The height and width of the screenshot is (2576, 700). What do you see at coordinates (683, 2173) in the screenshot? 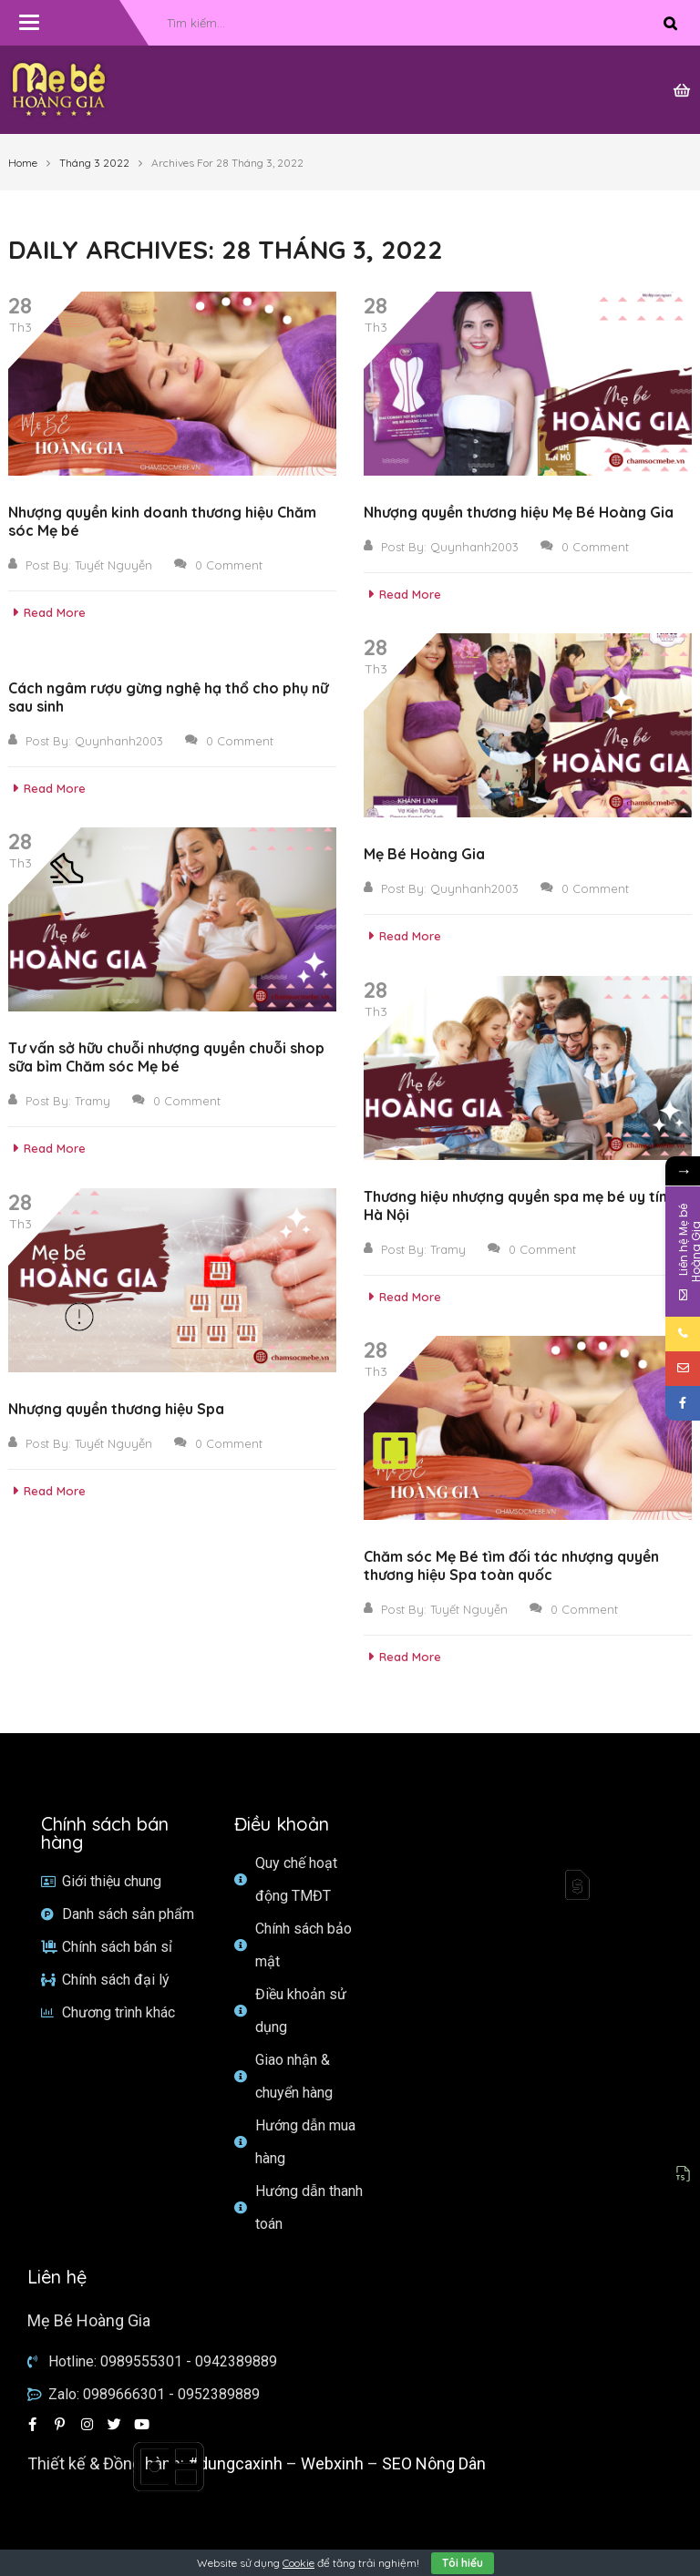
I see `open a TypeScript file` at bounding box center [683, 2173].